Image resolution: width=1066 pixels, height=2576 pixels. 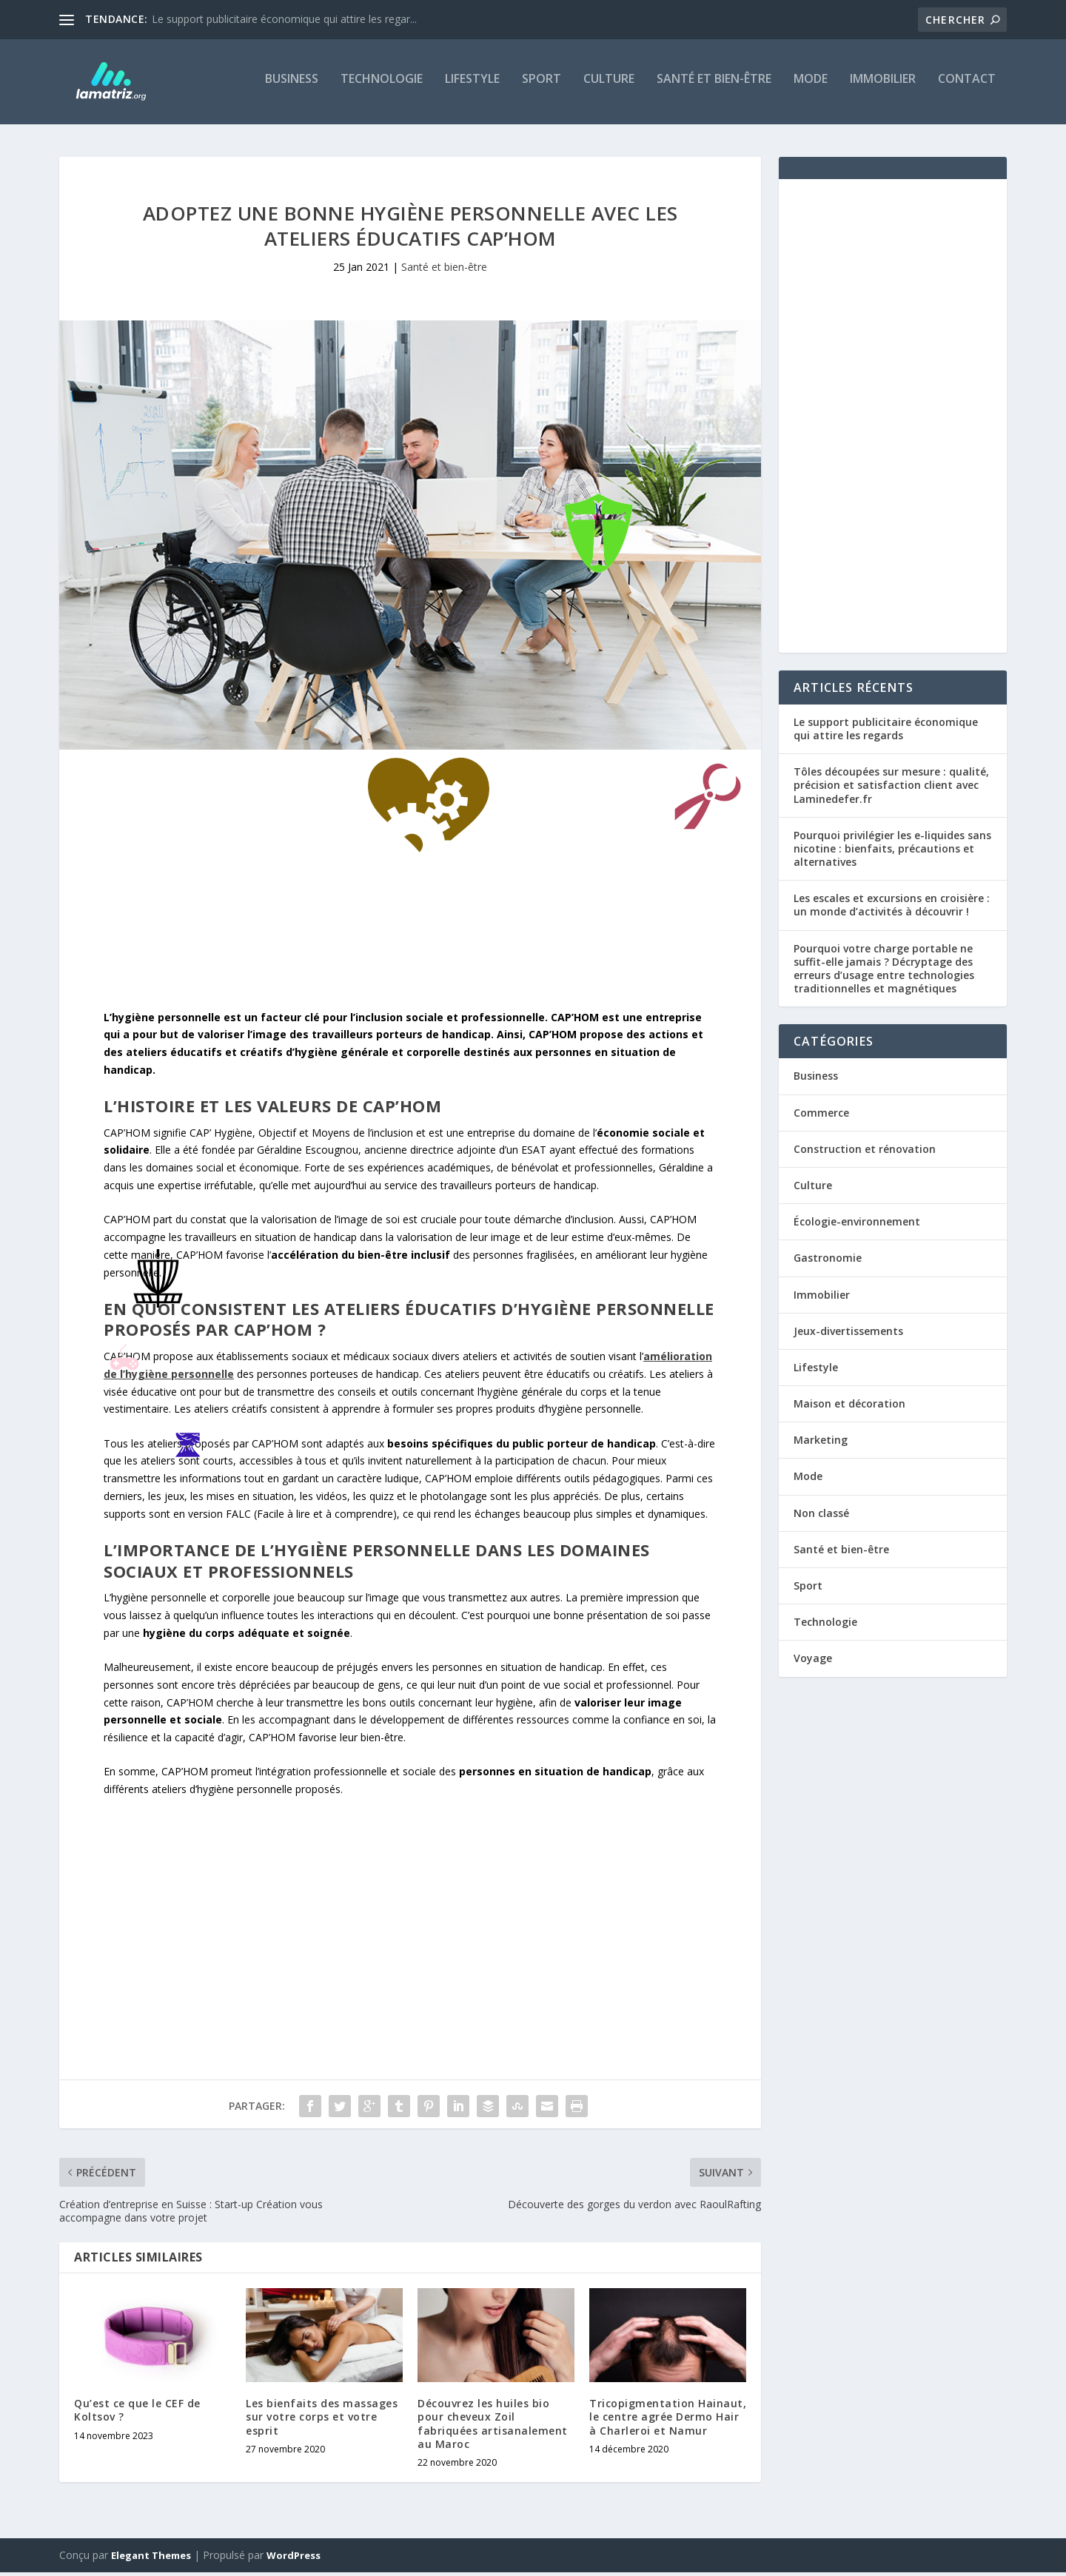 I want to click on explore hidden romance or secret admirer features, so click(x=429, y=812).